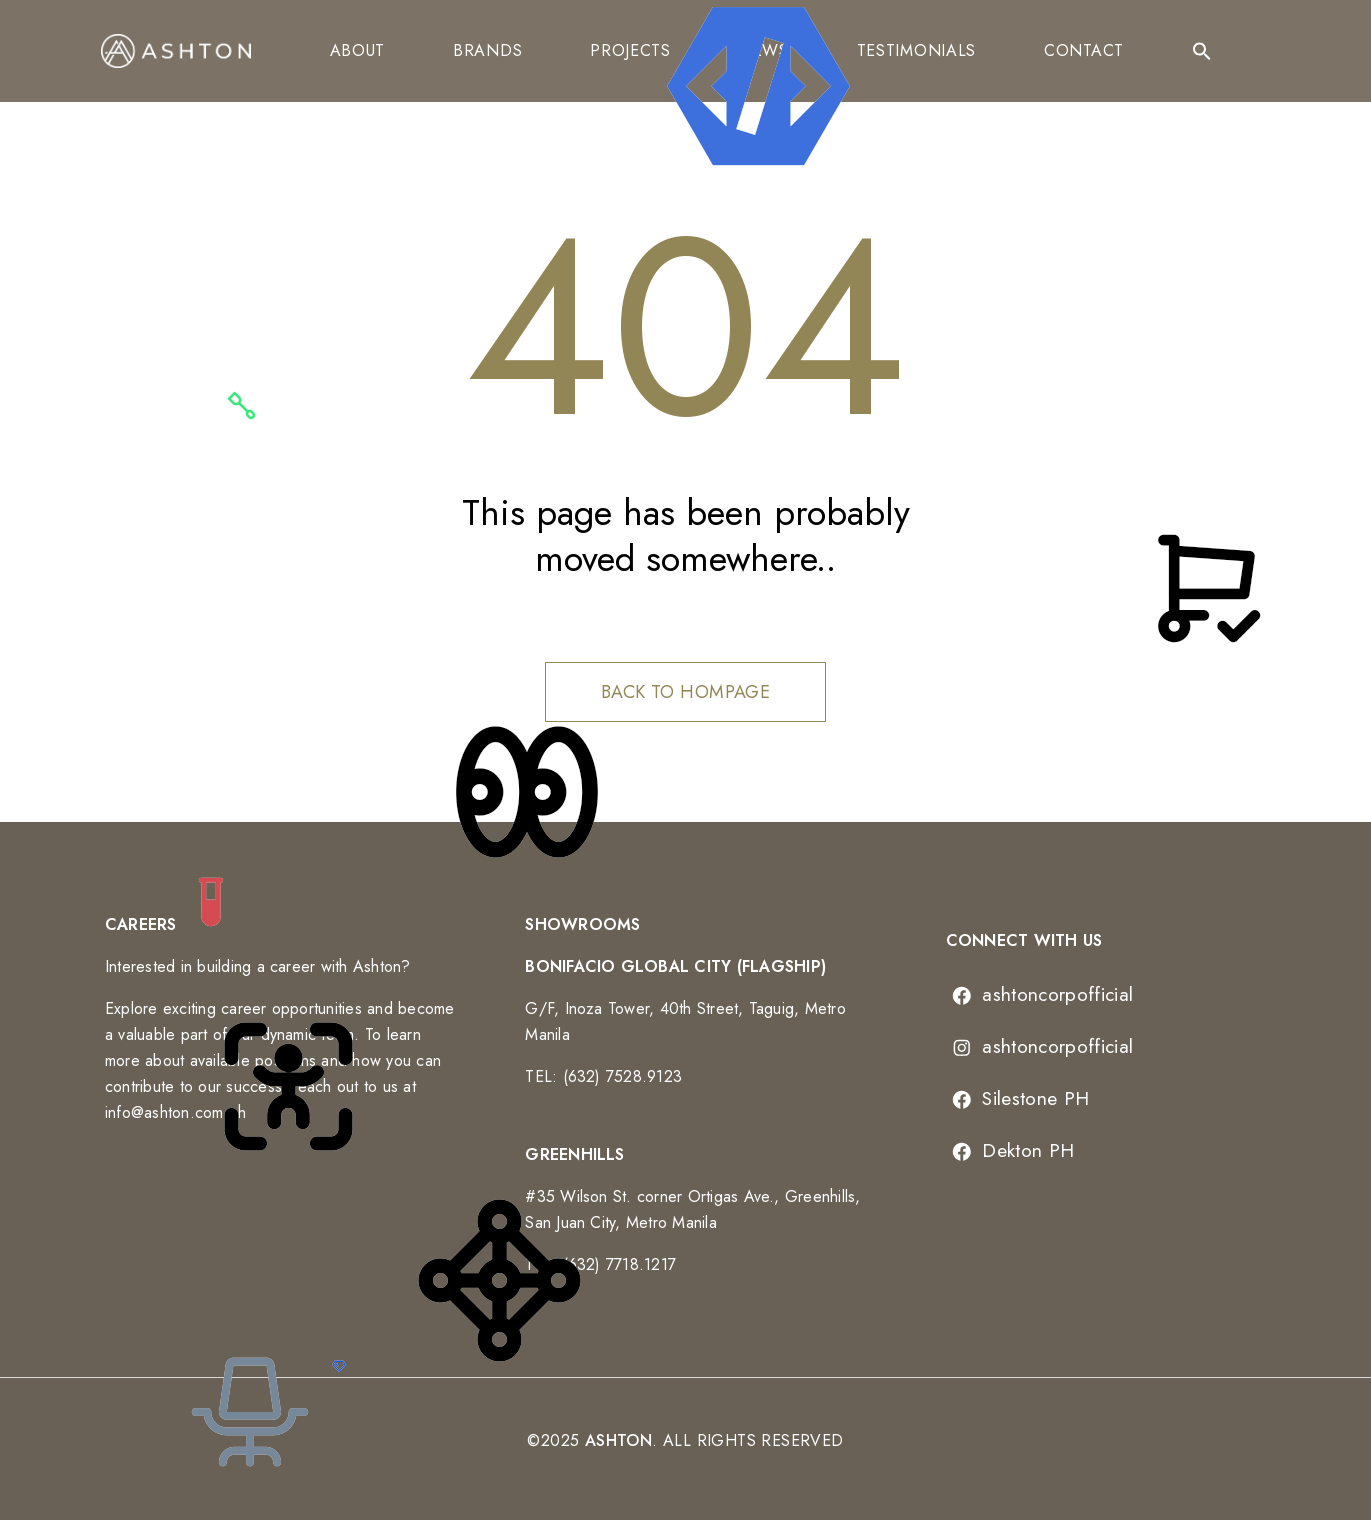  Describe the element at coordinates (527, 792) in the screenshot. I see `mark content as viewed or seen` at that location.